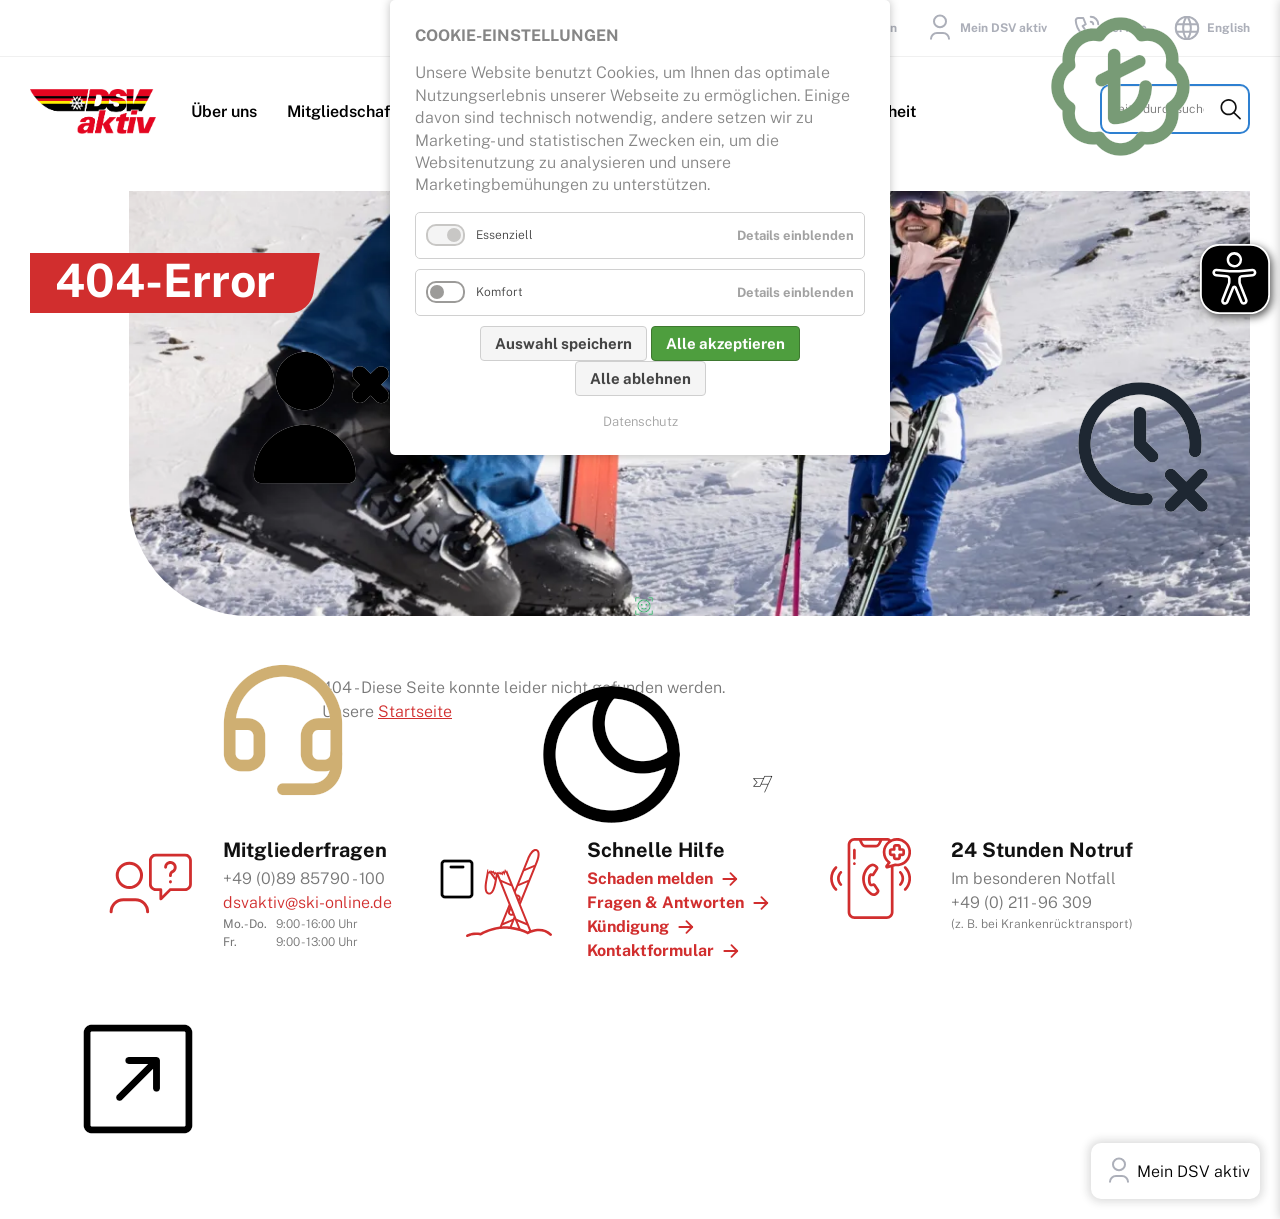 This screenshot has height=1219, width=1280. What do you see at coordinates (644, 606) in the screenshot?
I see `scan face to unlock or authenticate` at bounding box center [644, 606].